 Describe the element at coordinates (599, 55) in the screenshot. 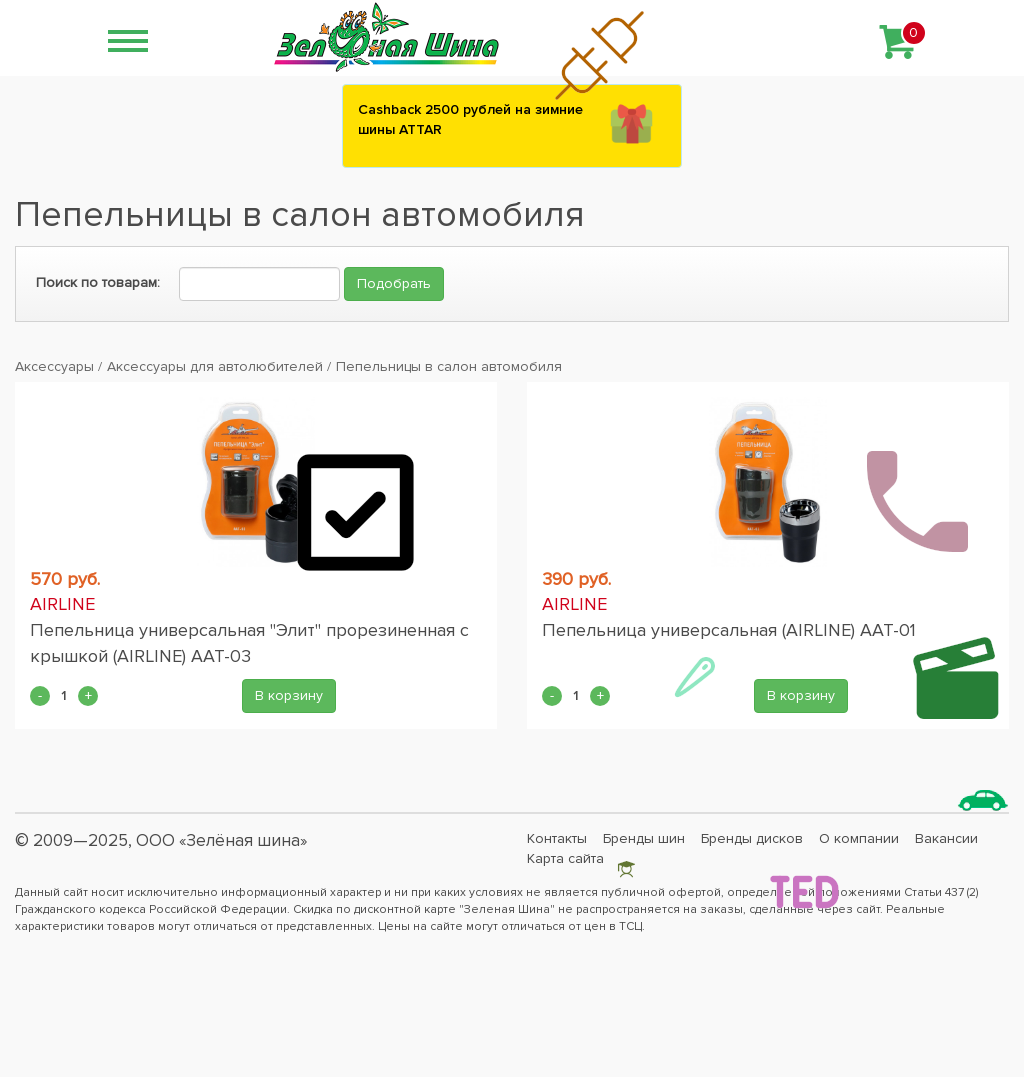

I see `connect or establish a connection between devices` at that location.